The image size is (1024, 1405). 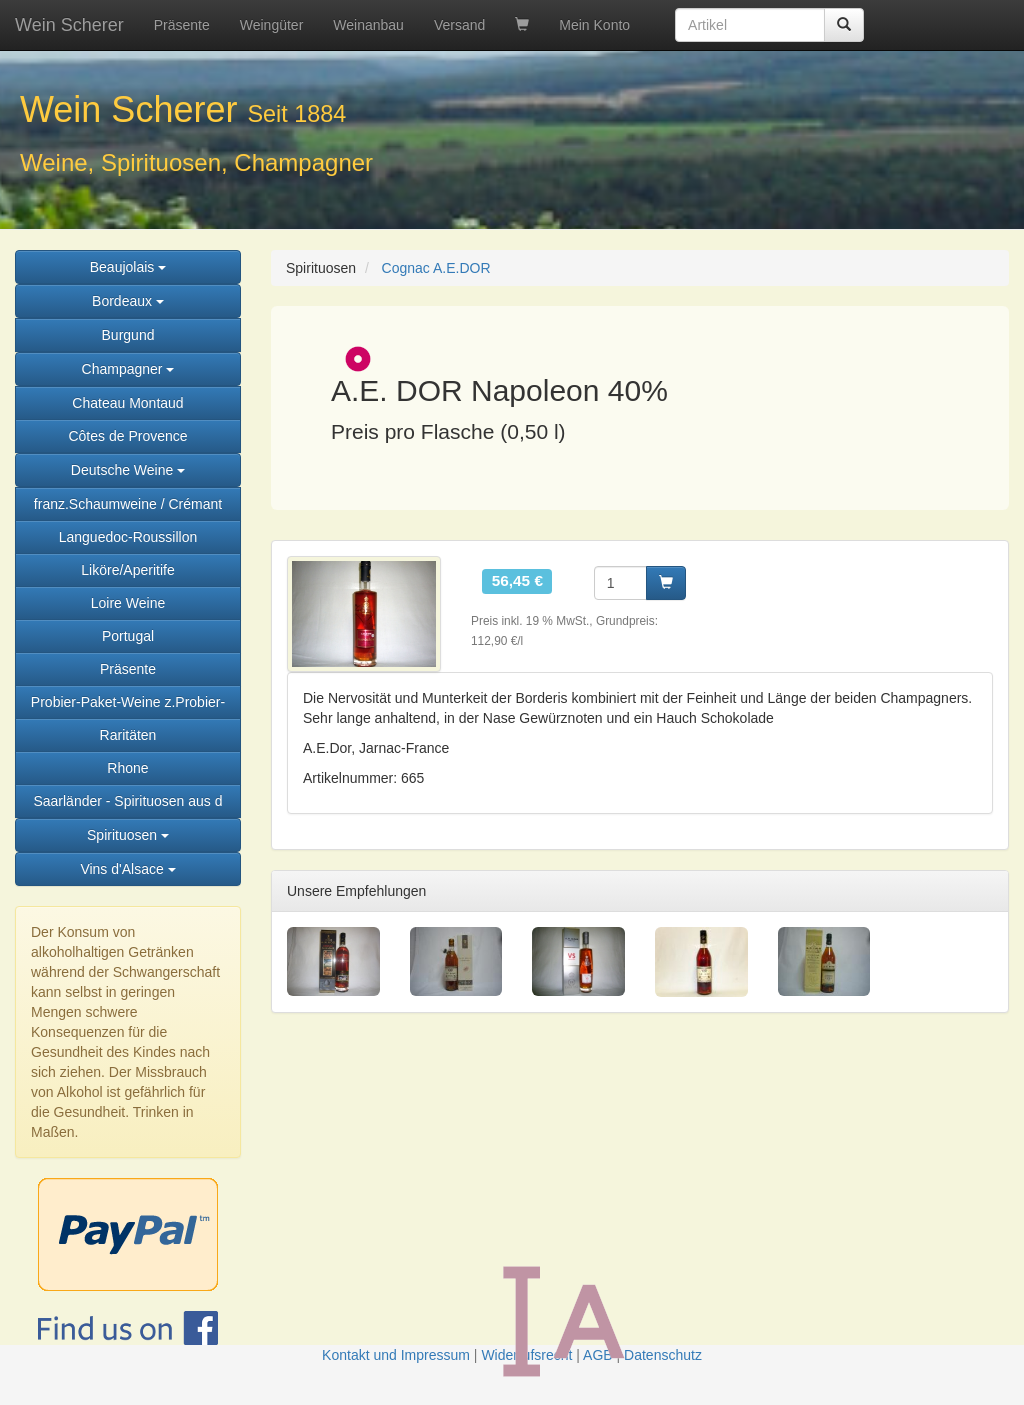 I want to click on adjust text line height spacing, so click(x=564, y=1321).